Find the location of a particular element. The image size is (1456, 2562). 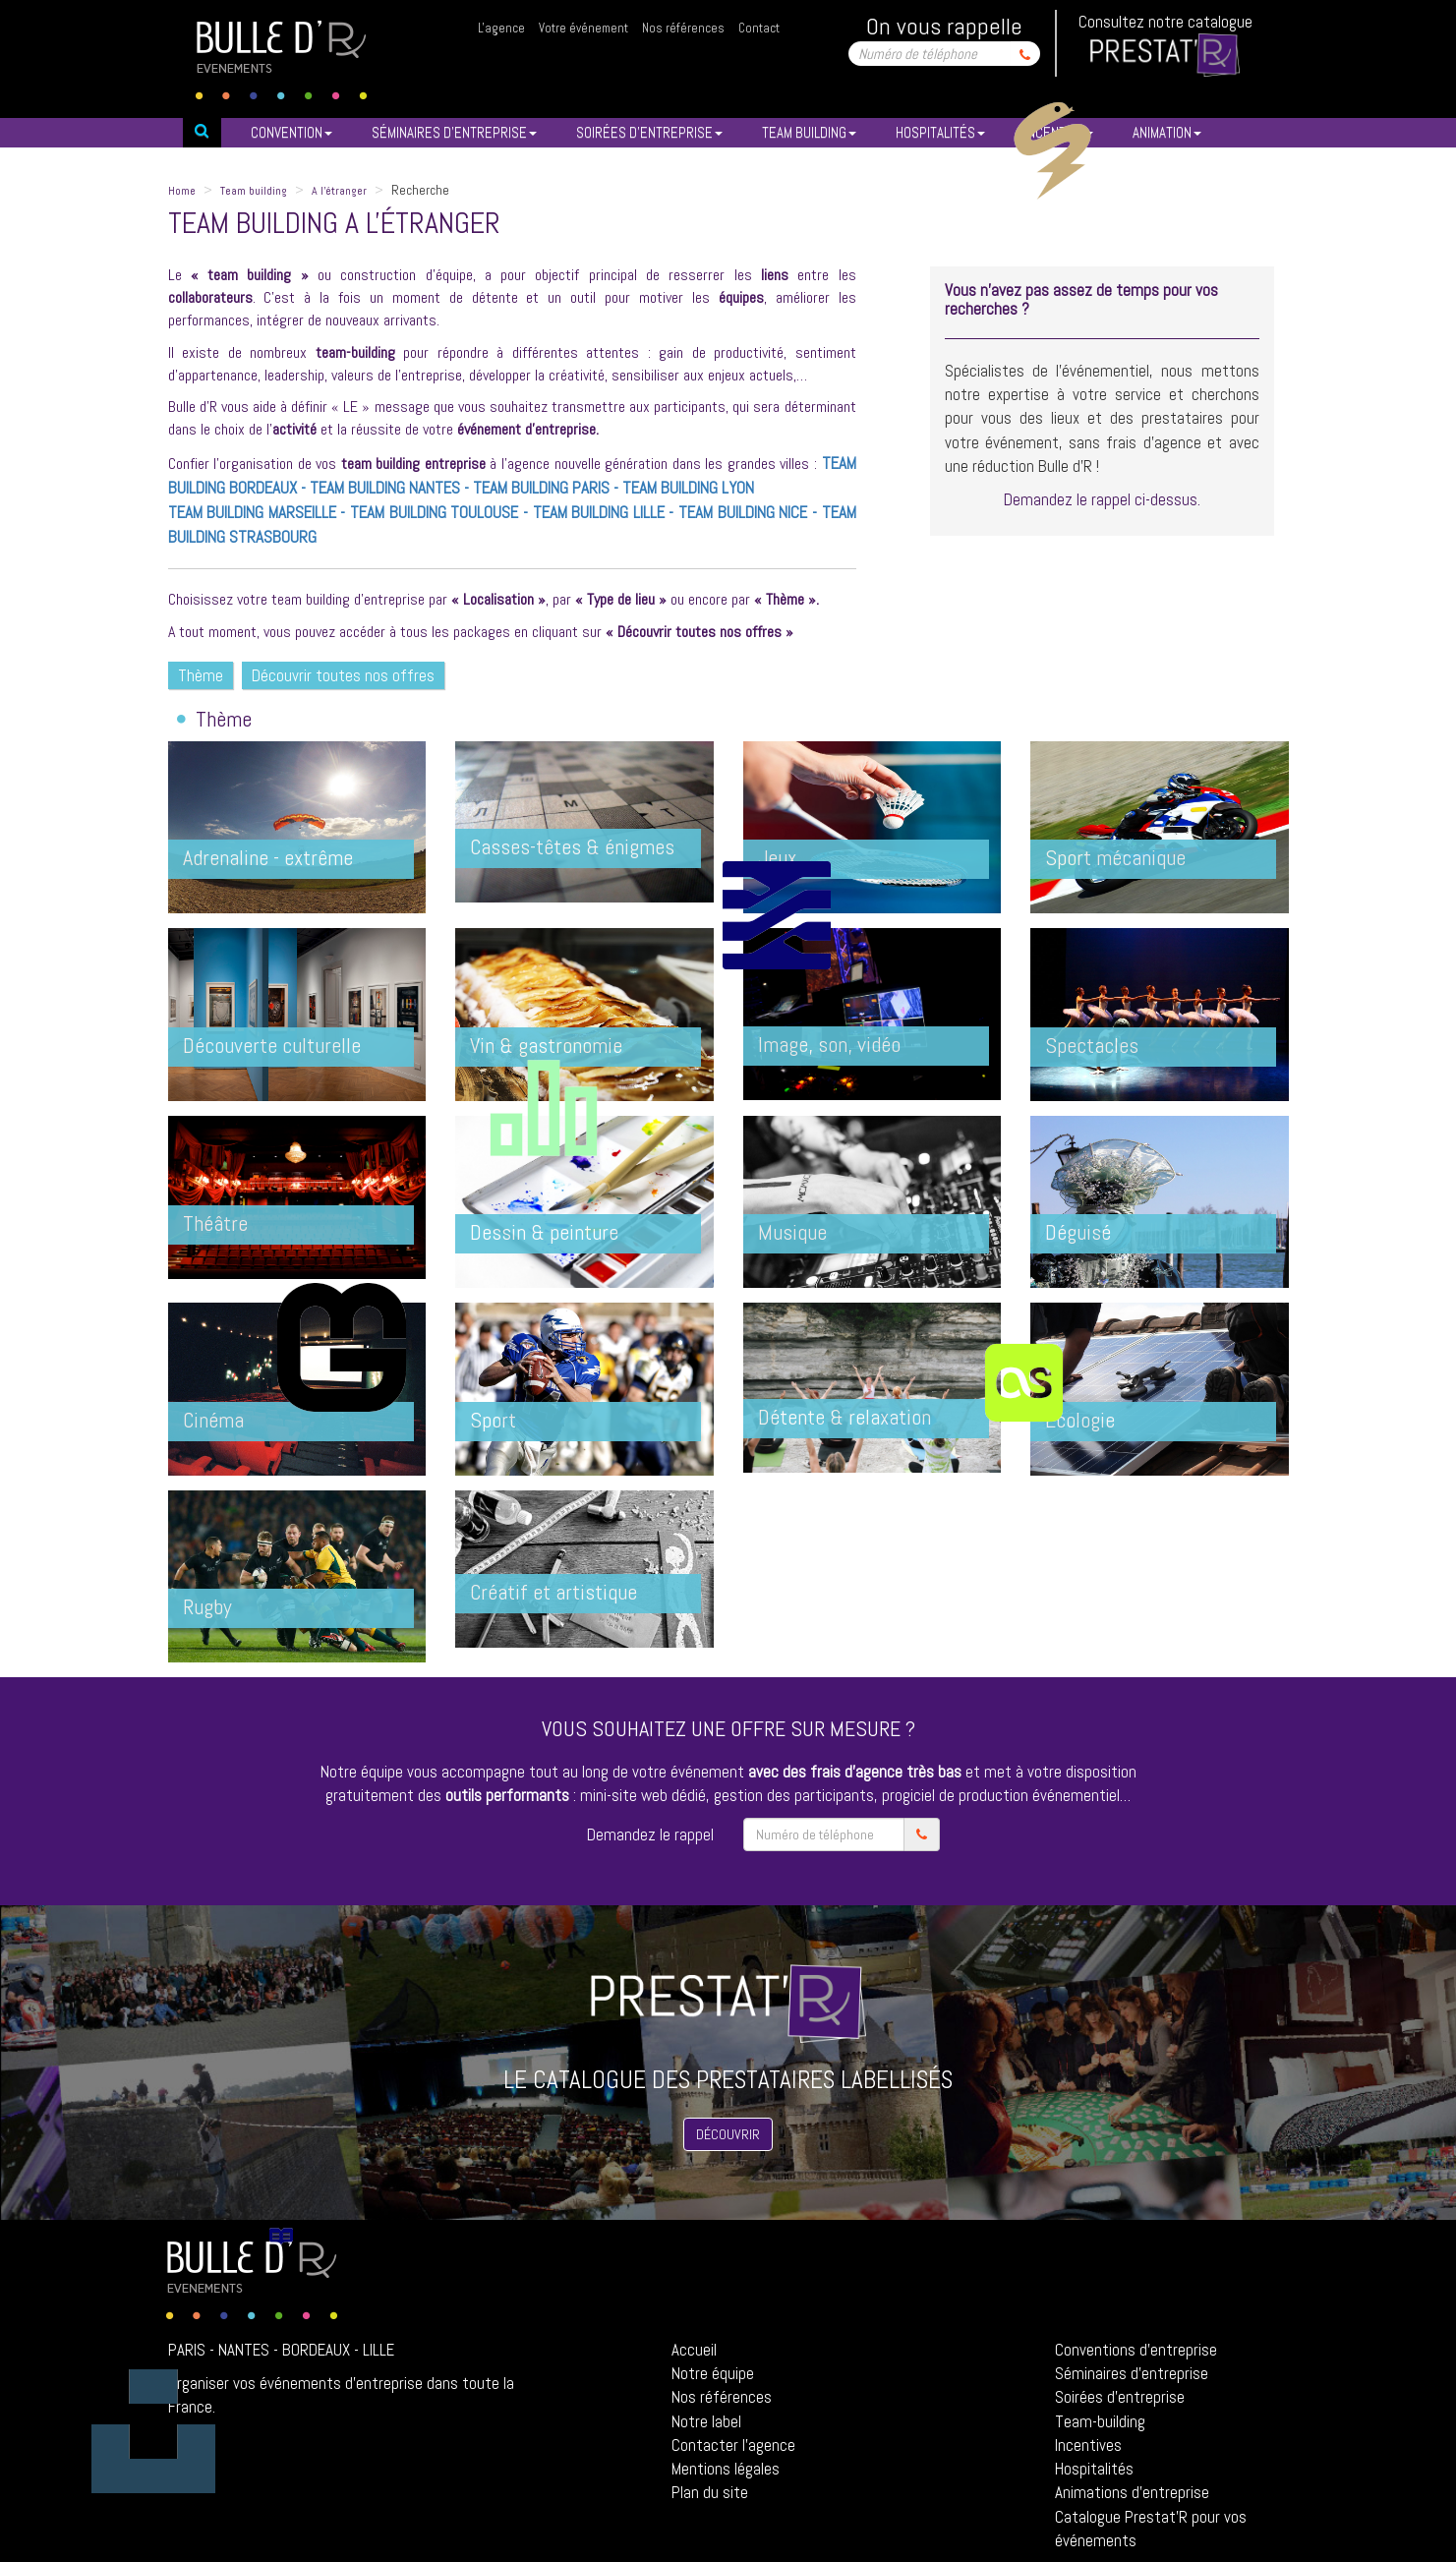

numba python compiler logo is located at coordinates (1052, 150).